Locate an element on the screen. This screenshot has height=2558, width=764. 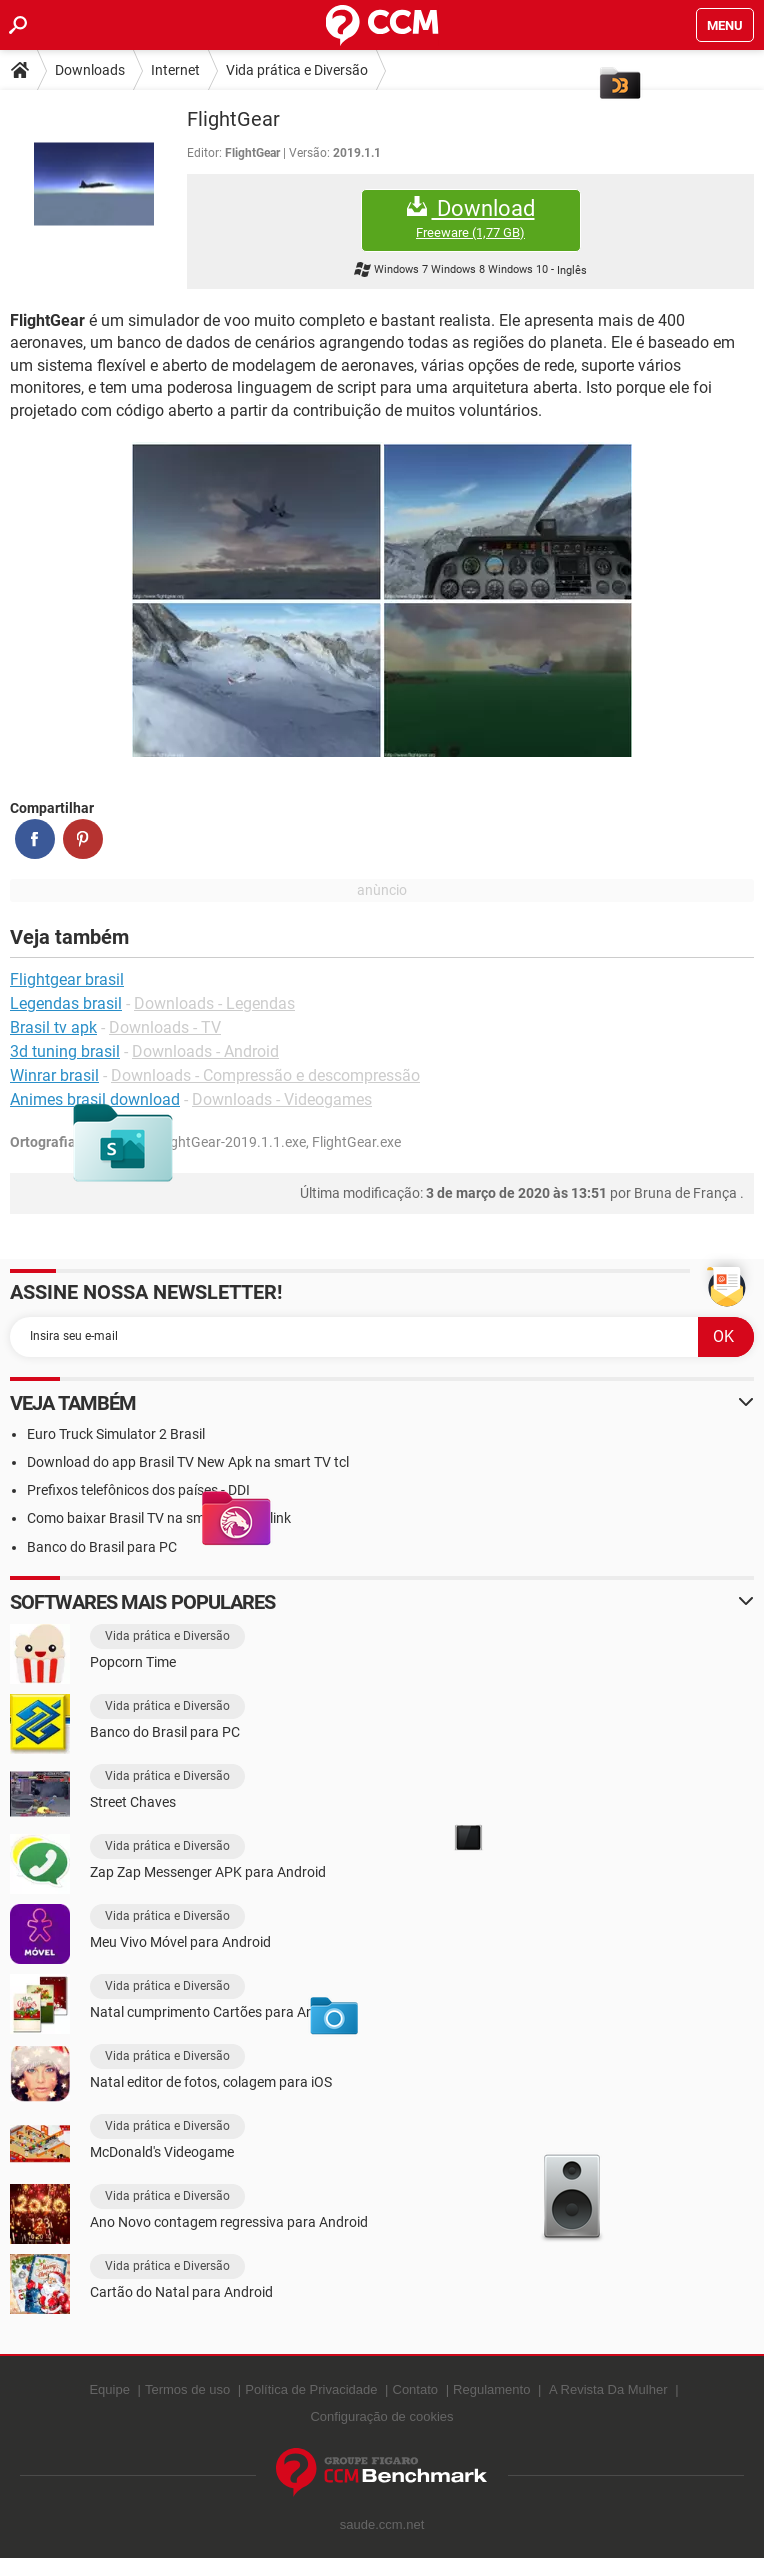
open D3.js project folder is located at coordinates (620, 84).